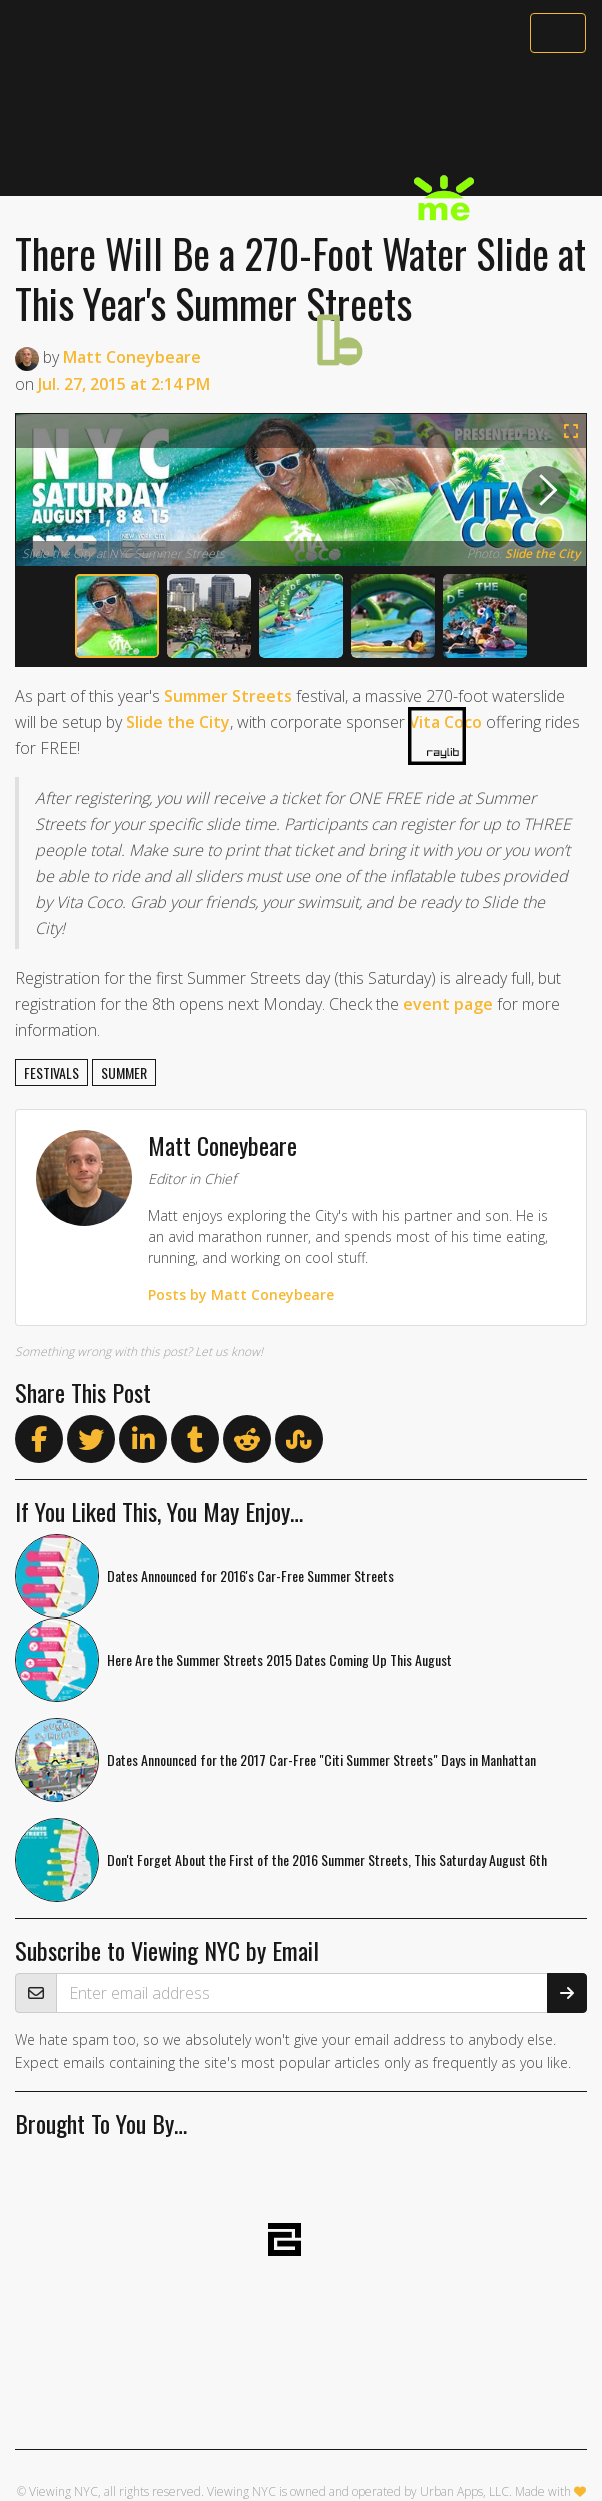 Image resolution: width=602 pixels, height=2501 pixels. What do you see at coordinates (284, 2239) in the screenshot?
I see `visit the G2G gaming marketplace` at bounding box center [284, 2239].